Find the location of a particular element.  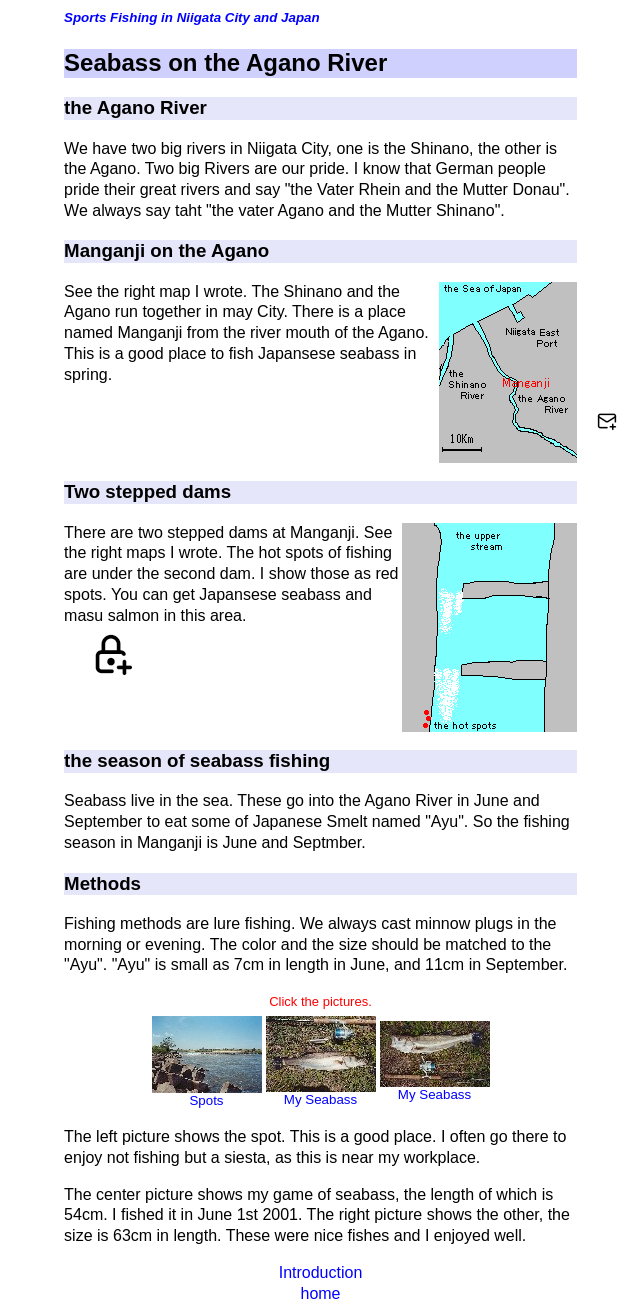

add a new password or security credential is located at coordinates (111, 654).